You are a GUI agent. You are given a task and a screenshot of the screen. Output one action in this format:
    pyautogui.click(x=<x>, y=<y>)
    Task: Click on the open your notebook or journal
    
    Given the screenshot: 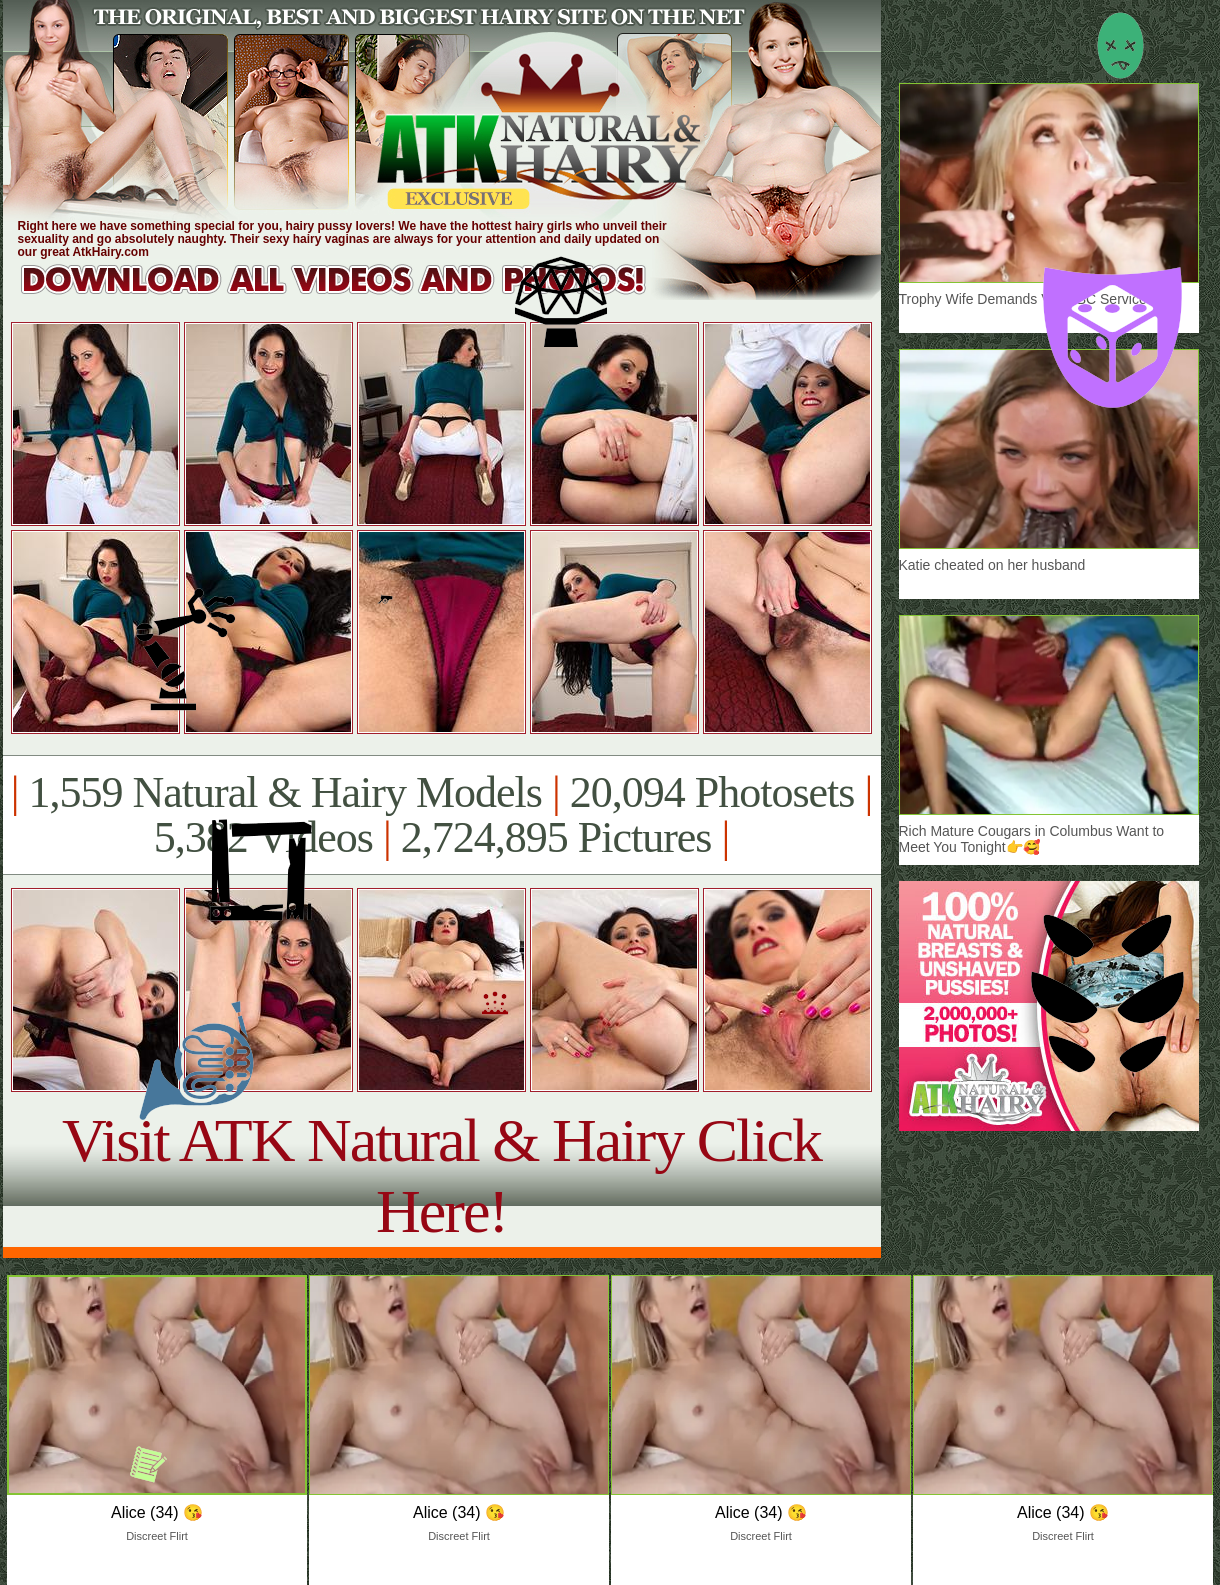 What is the action you would take?
    pyautogui.click(x=148, y=1464)
    